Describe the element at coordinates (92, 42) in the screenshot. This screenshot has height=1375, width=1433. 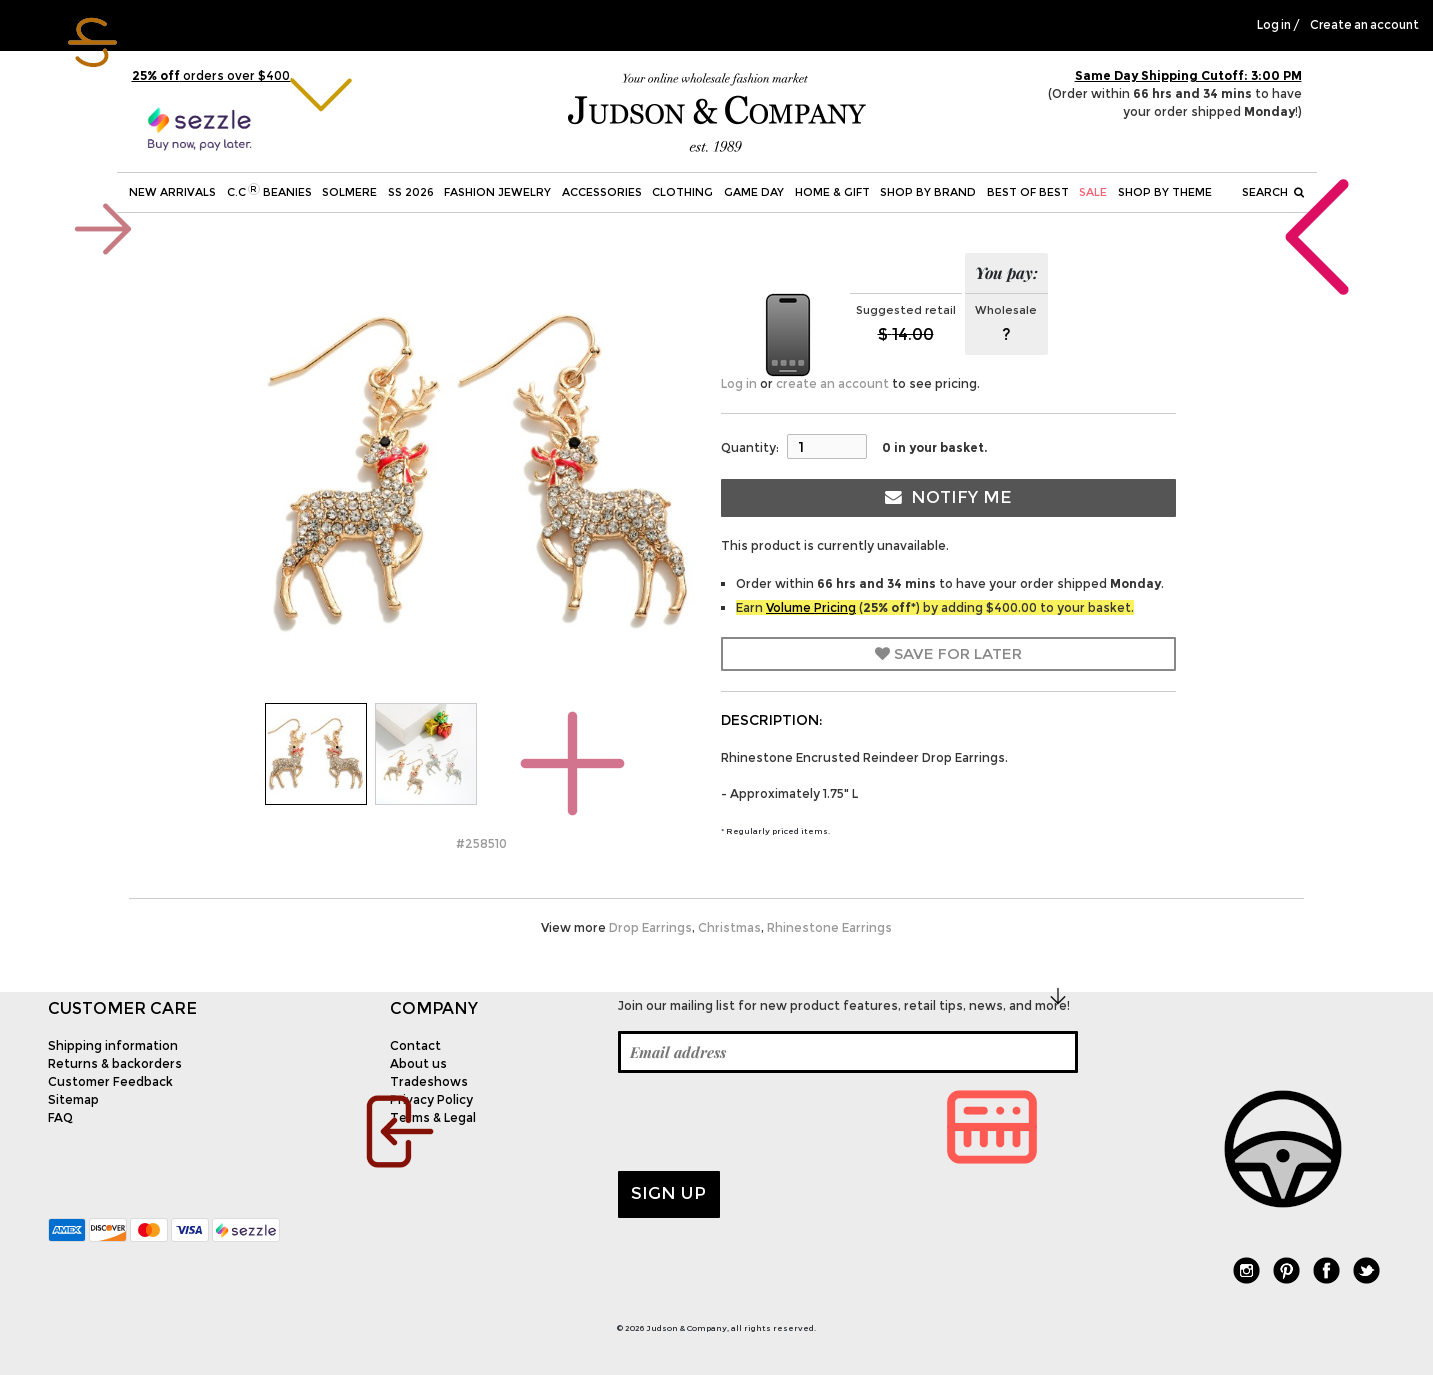
I see `apply strikethrough formatting to selected text` at that location.